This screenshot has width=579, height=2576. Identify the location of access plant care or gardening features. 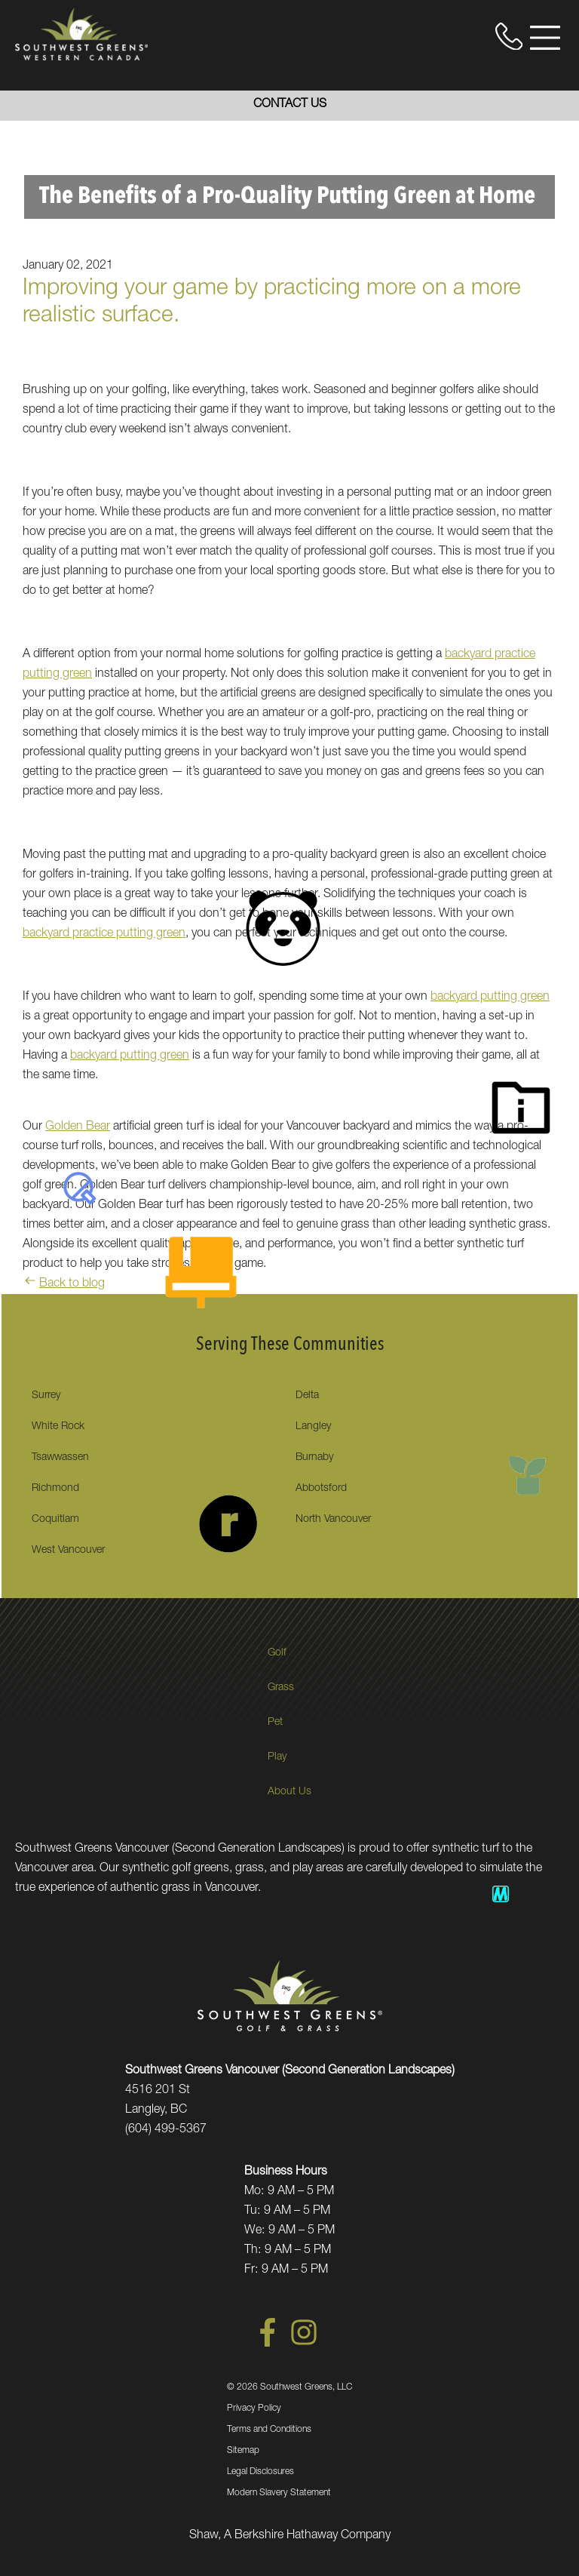
(528, 1475).